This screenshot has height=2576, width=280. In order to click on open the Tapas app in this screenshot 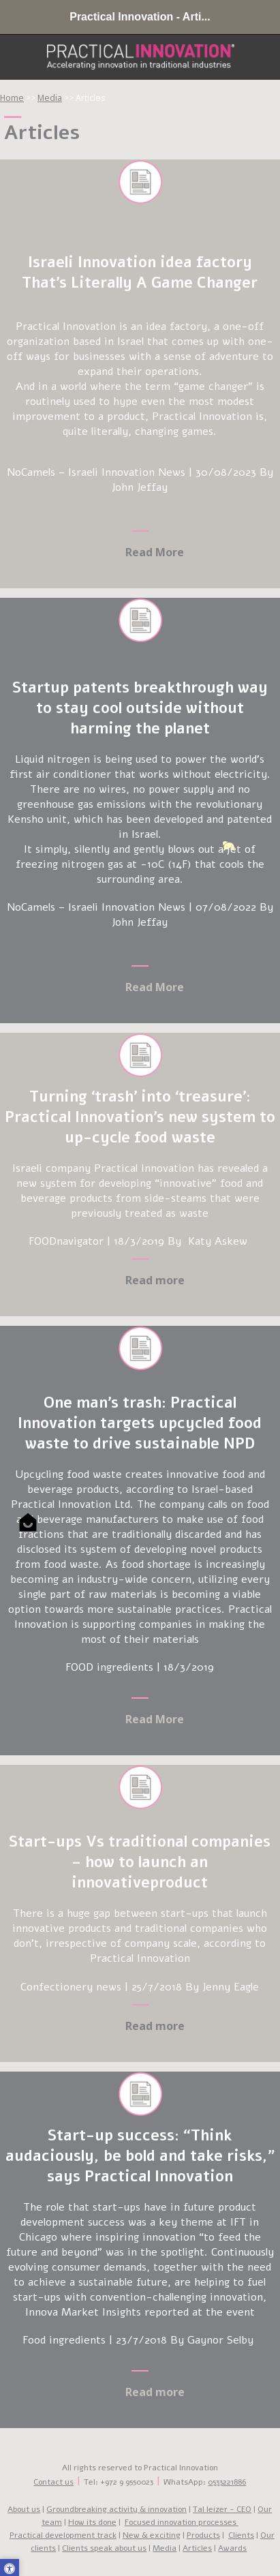, I will do `click(229, 847)`.